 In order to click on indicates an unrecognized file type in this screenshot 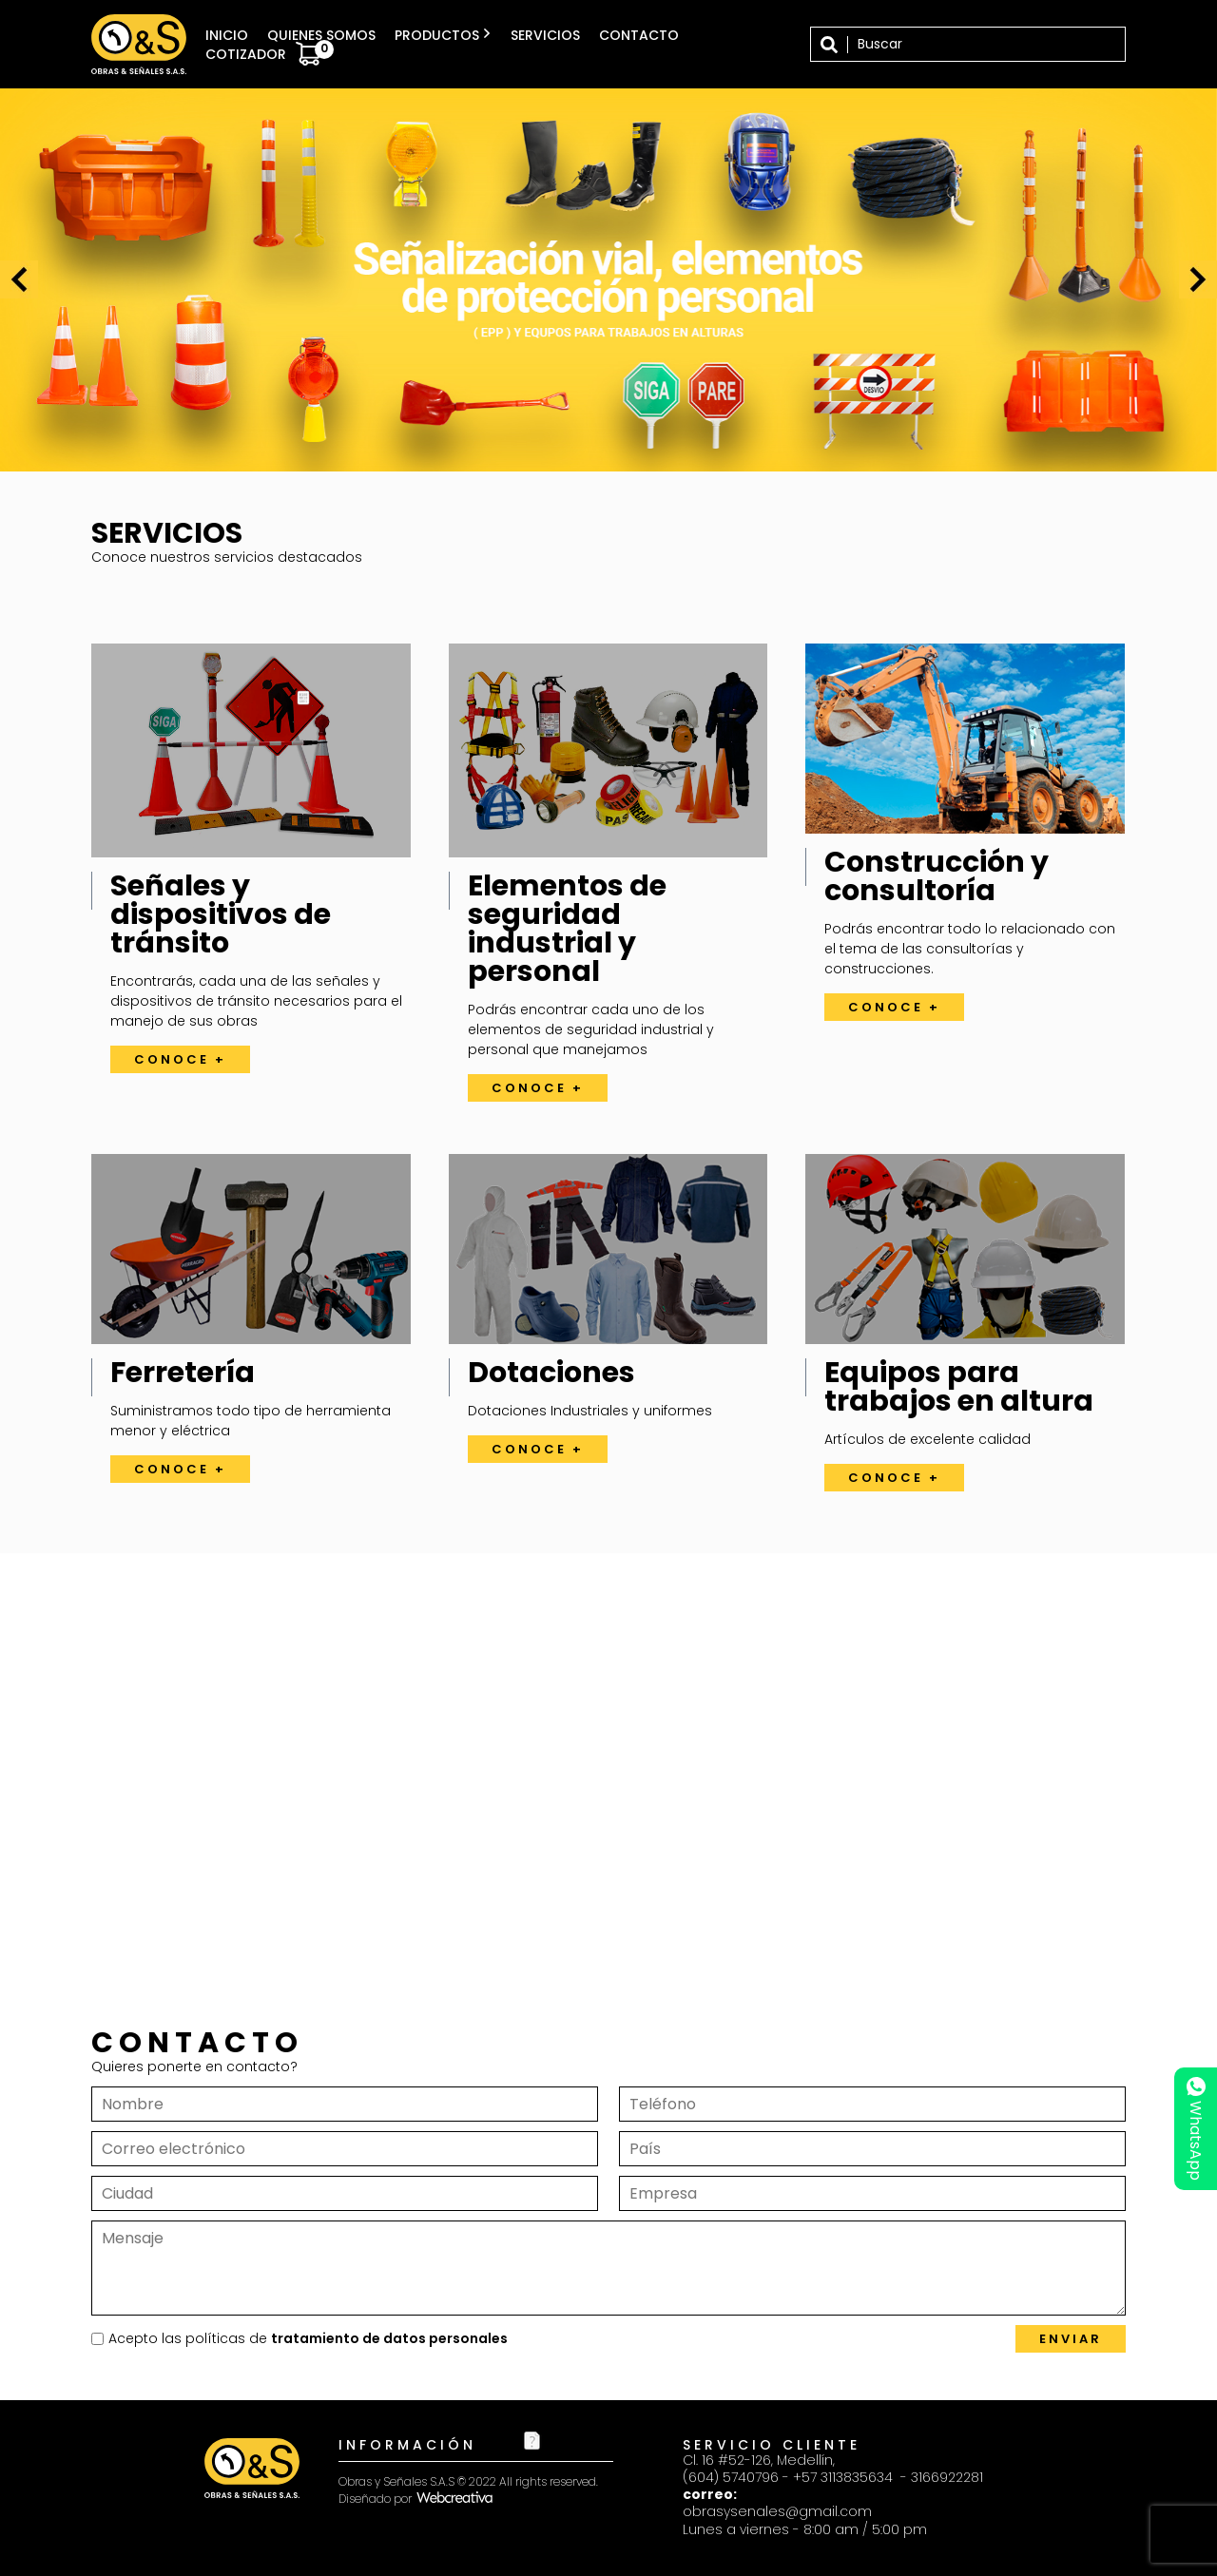, I will do `click(531, 2440)`.